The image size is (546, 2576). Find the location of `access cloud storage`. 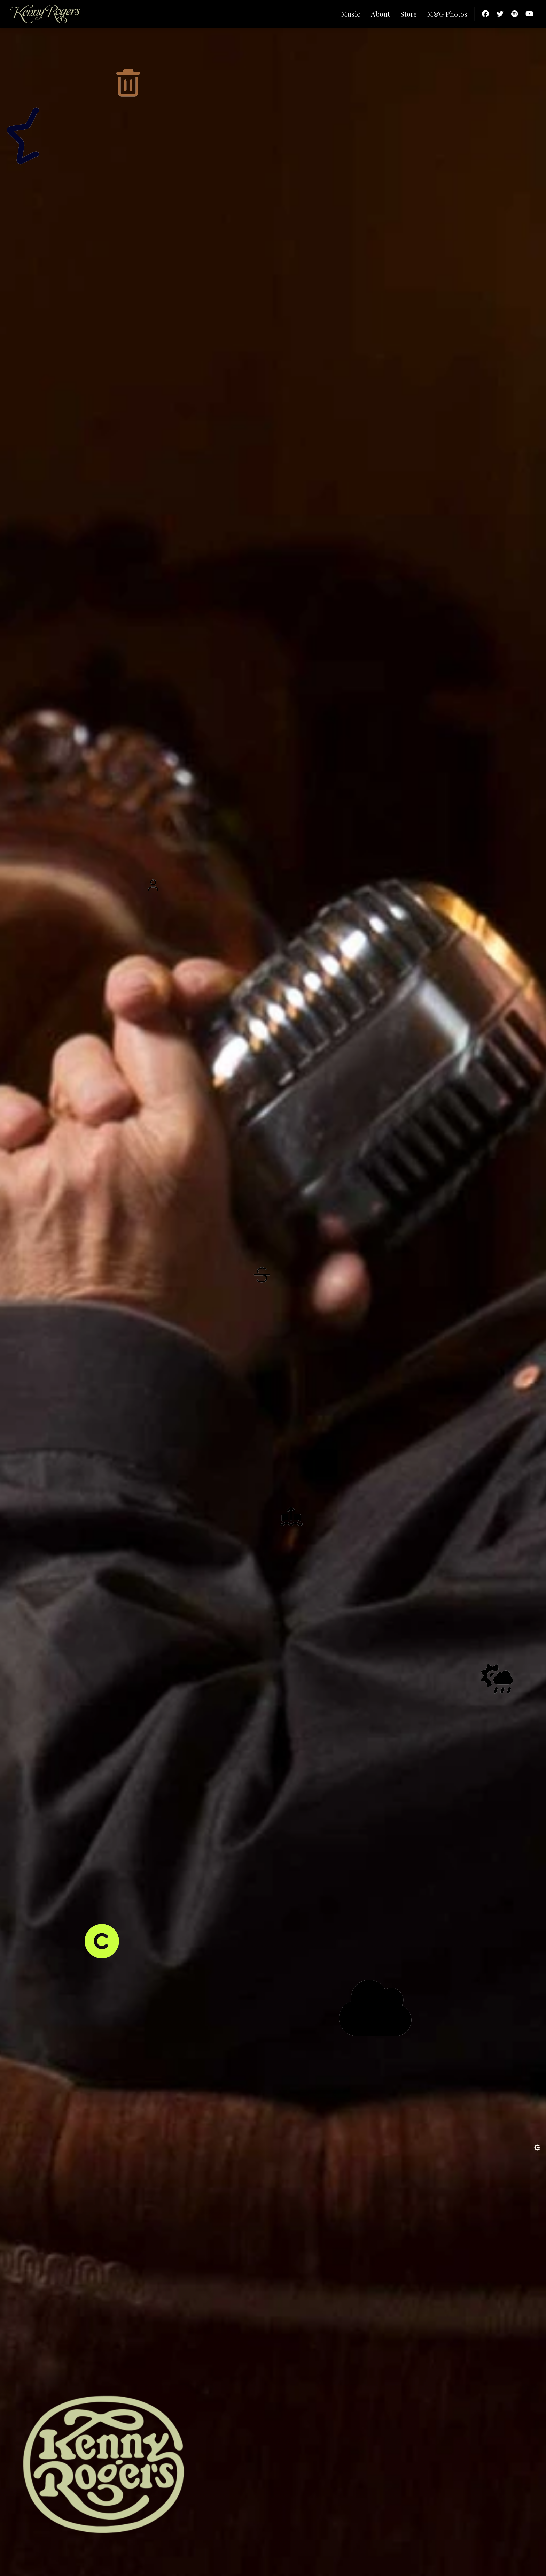

access cloud storage is located at coordinates (375, 2008).